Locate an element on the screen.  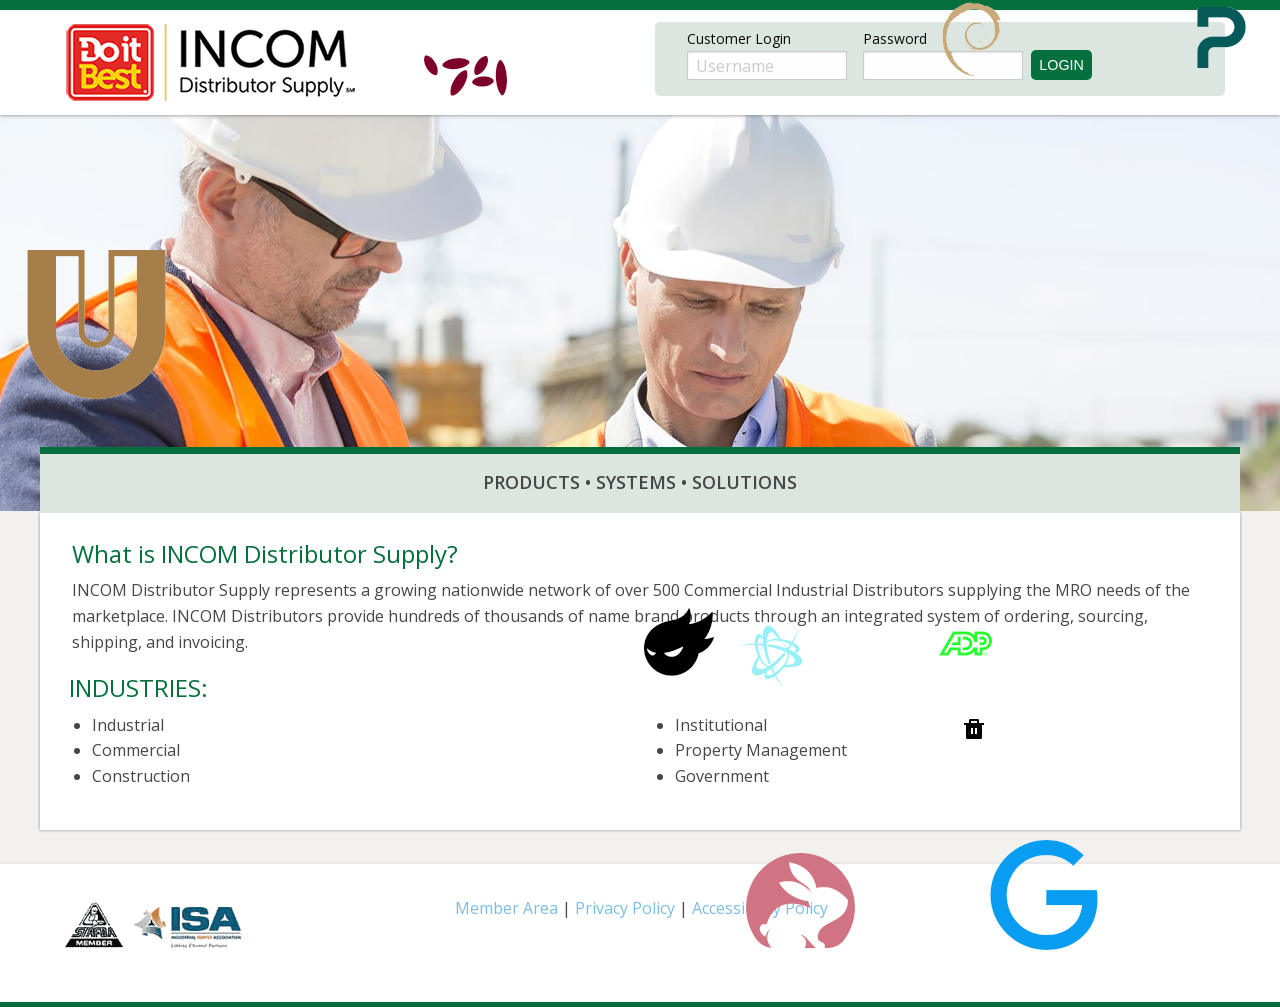
delete selected item is located at coordinates (974, 729).